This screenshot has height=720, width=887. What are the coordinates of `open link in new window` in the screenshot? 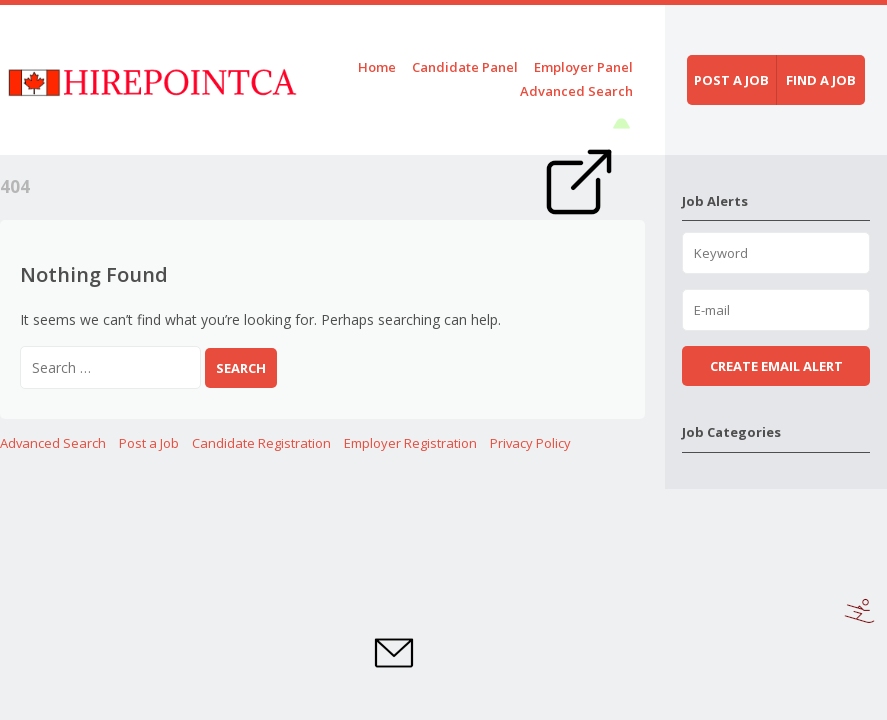 It's located at (579, 182).